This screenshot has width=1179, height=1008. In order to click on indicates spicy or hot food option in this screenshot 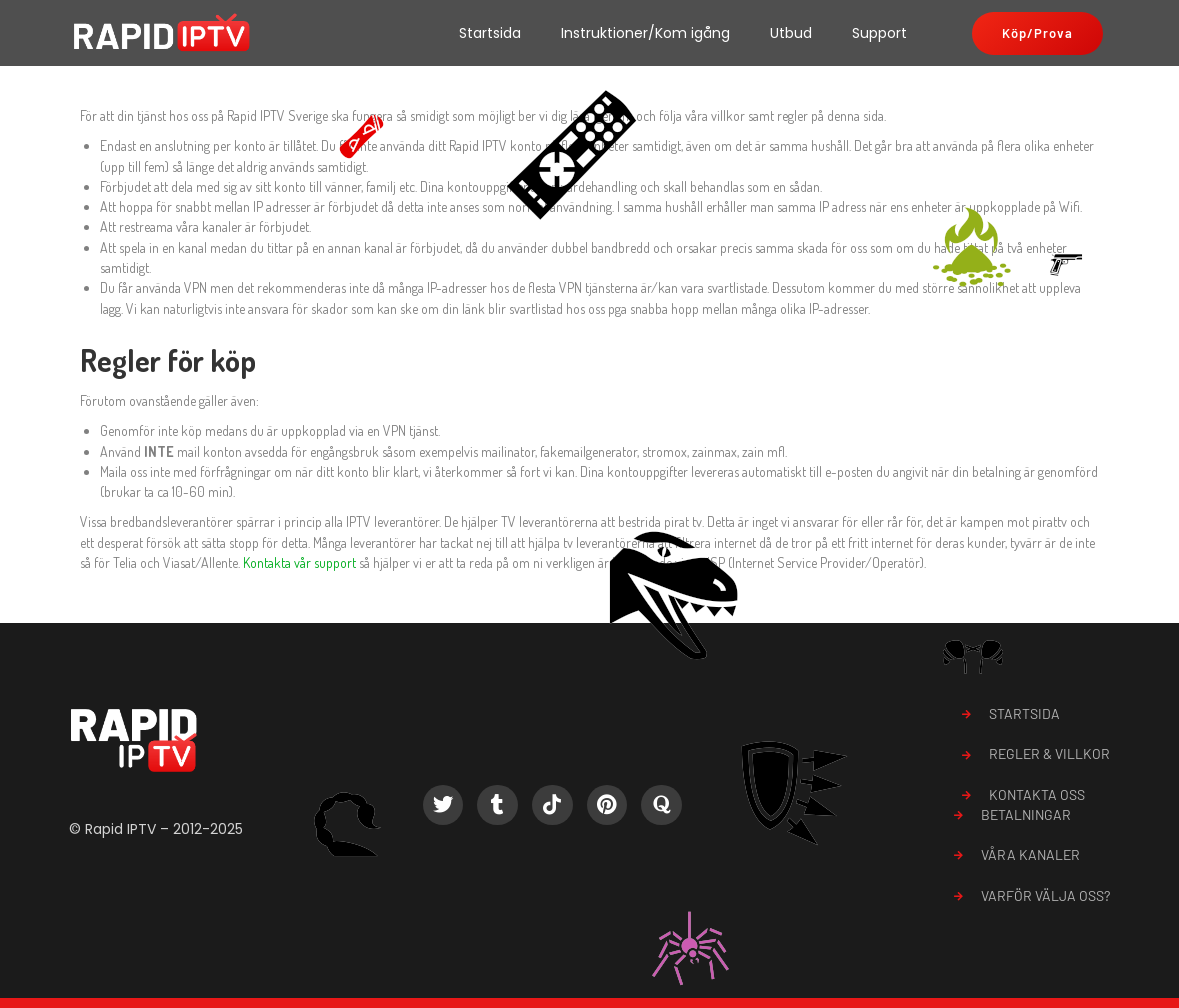, I will do `click(972, 247)`.